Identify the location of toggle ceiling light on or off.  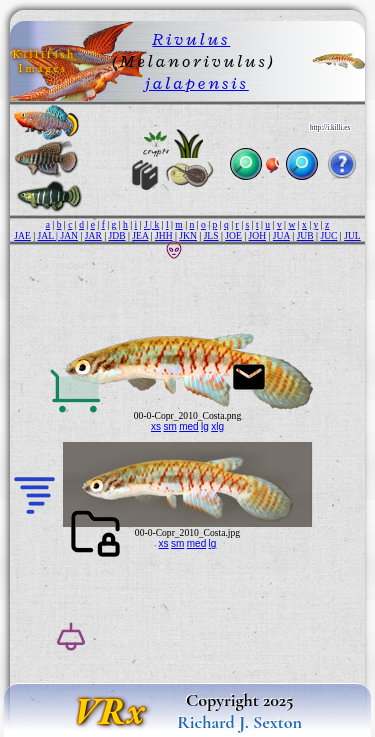
(71, 638).